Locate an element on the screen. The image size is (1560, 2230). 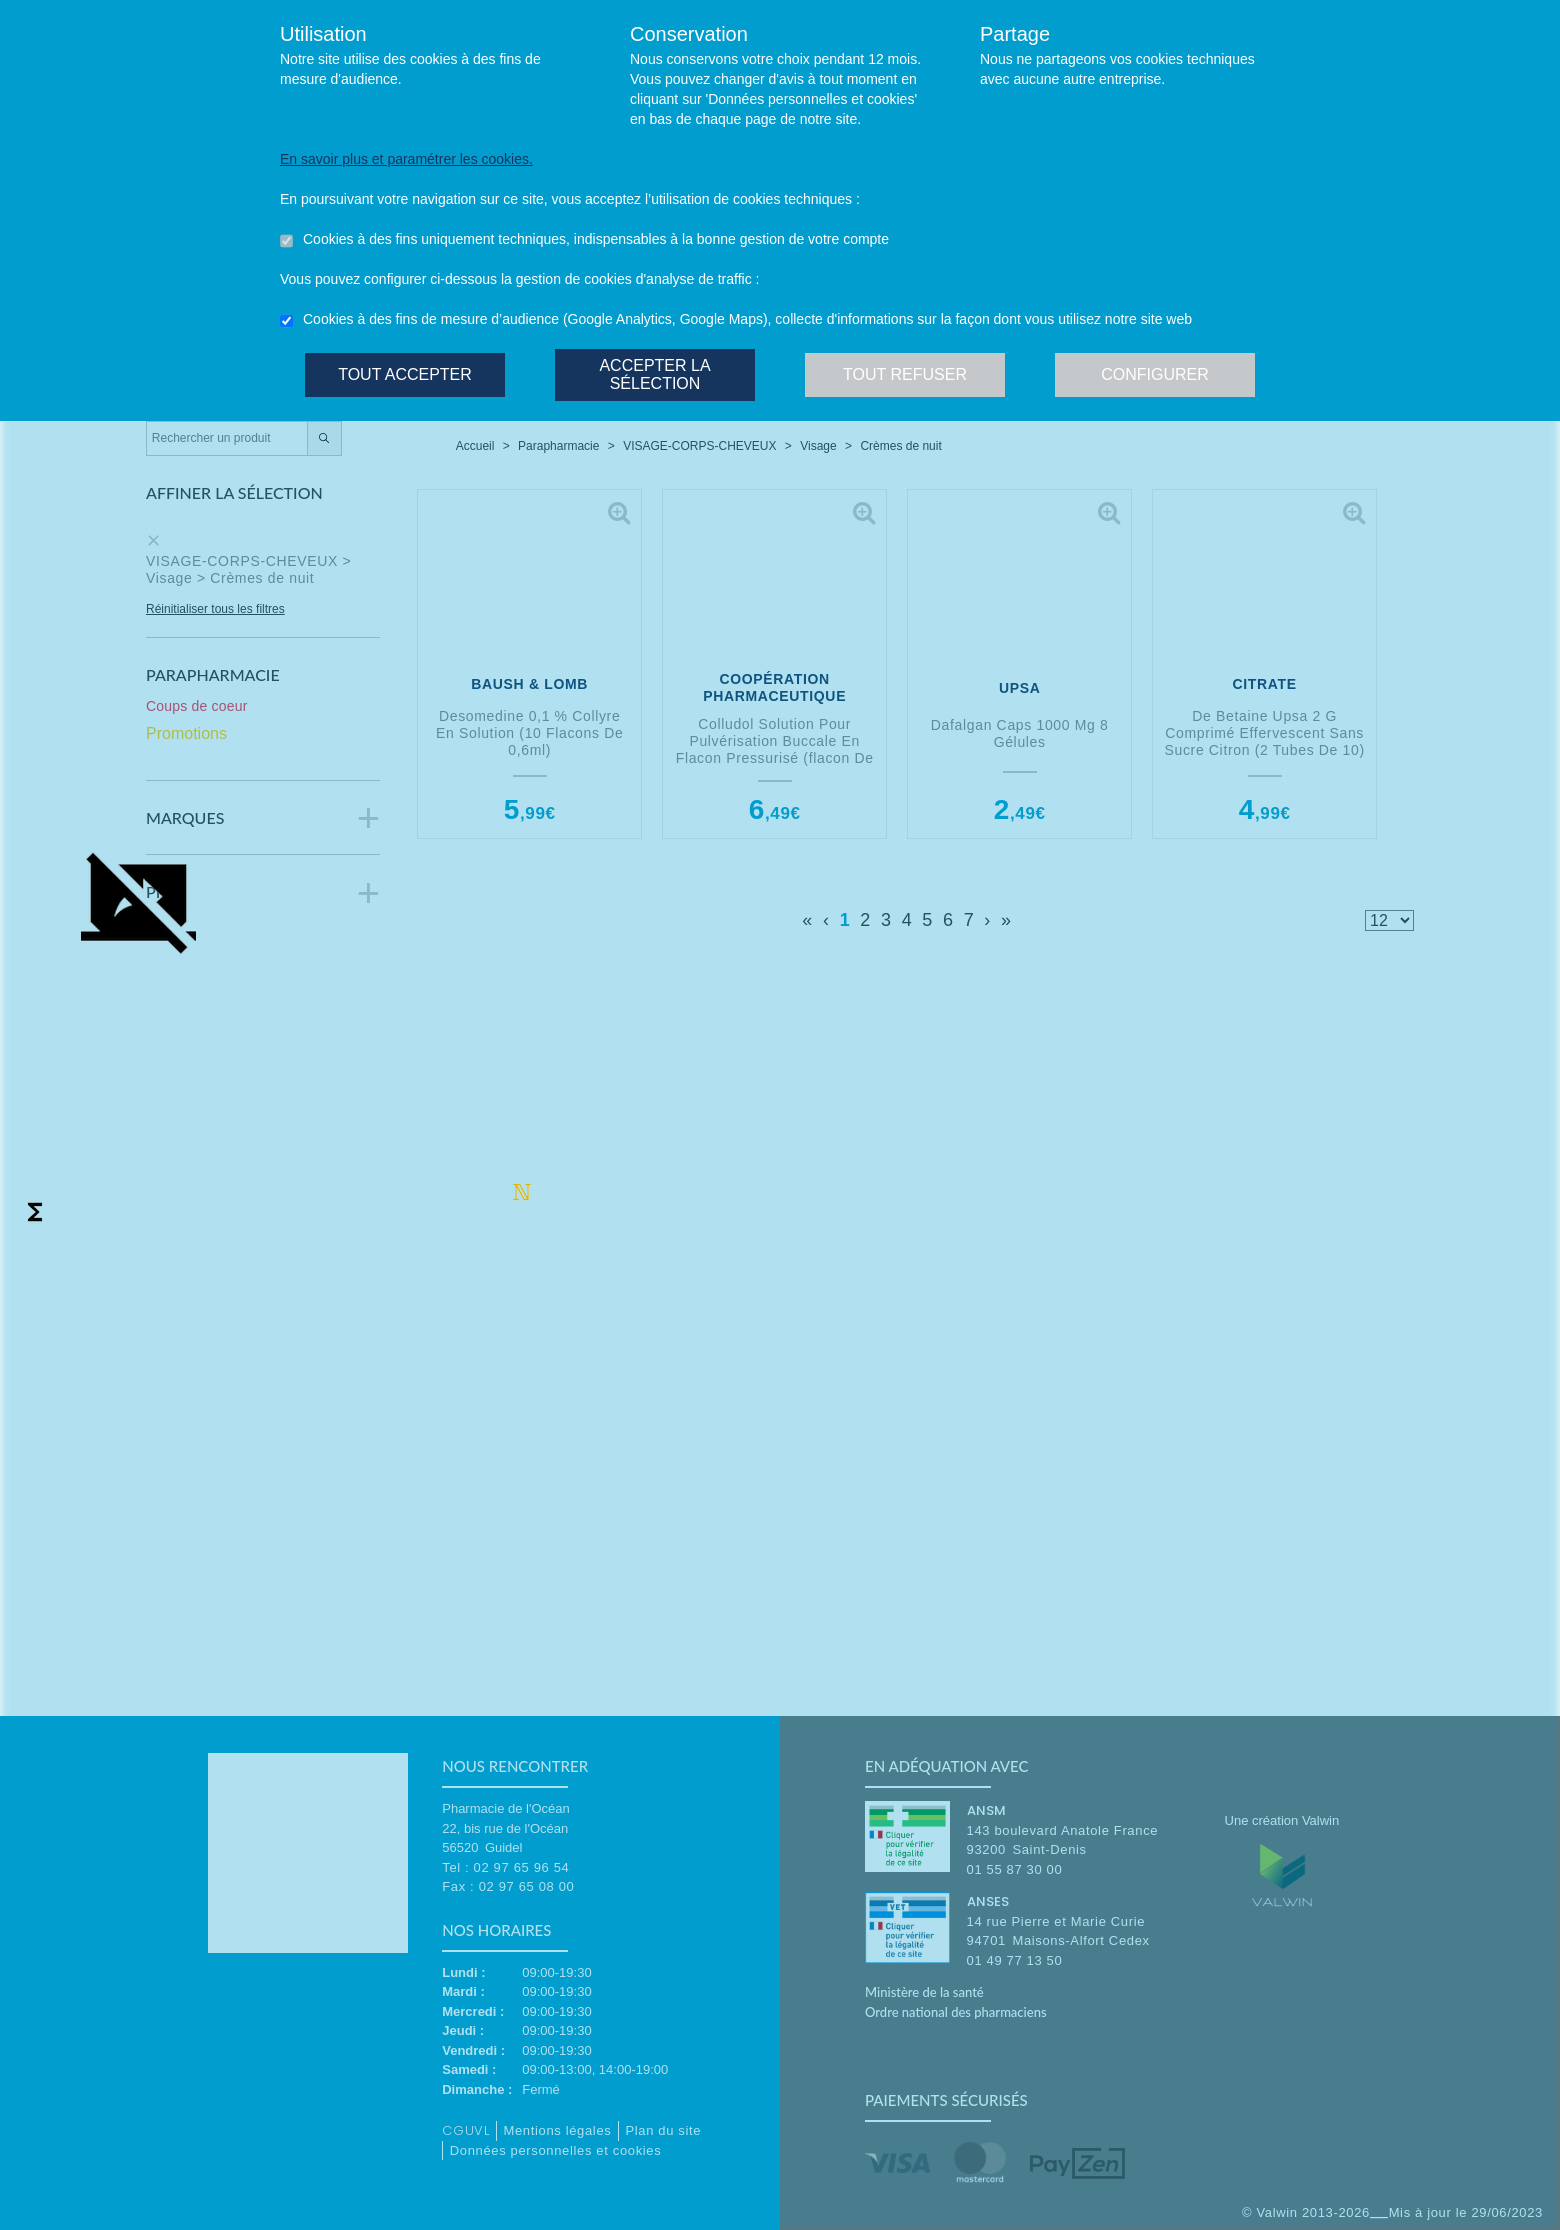
insert a mathematical function or formula is located at coordinates (35, 1212).